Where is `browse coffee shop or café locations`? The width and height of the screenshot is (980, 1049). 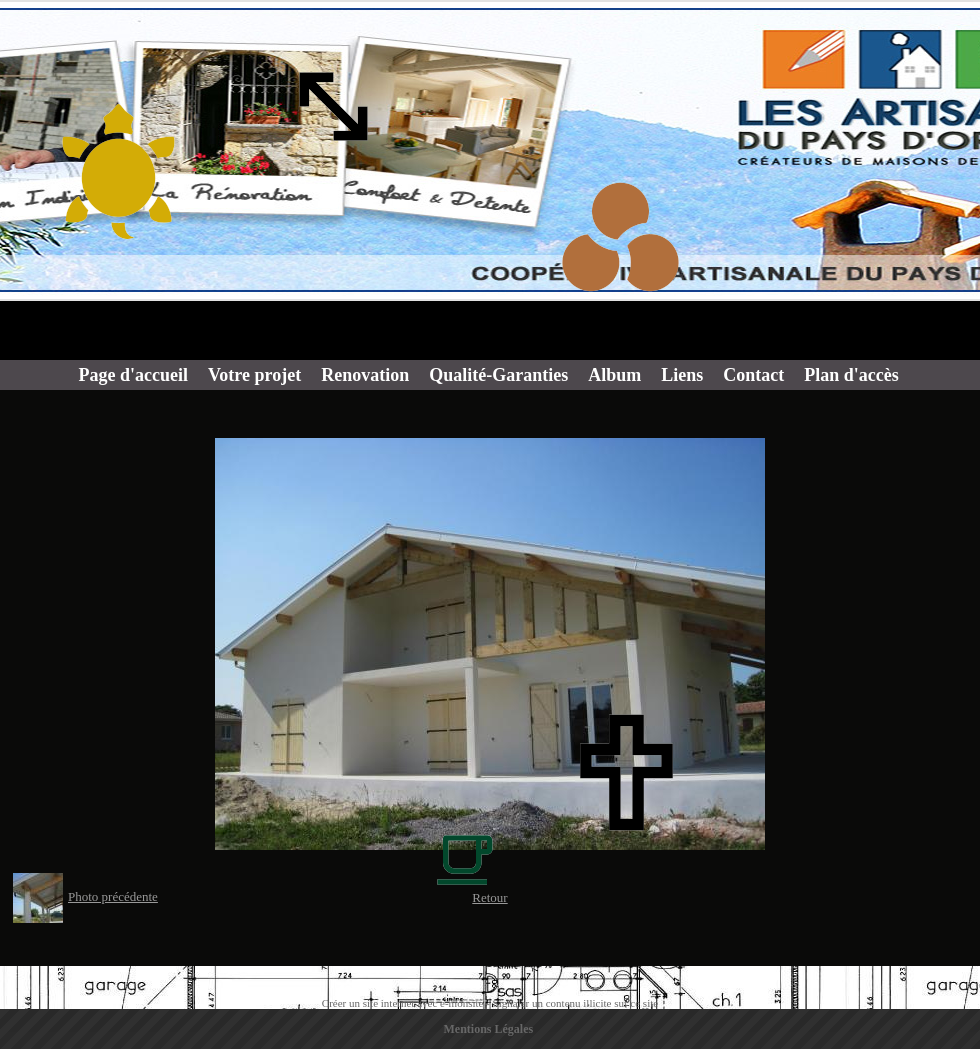
browse coffee shop or café locations is located at coordinates (465, 860).